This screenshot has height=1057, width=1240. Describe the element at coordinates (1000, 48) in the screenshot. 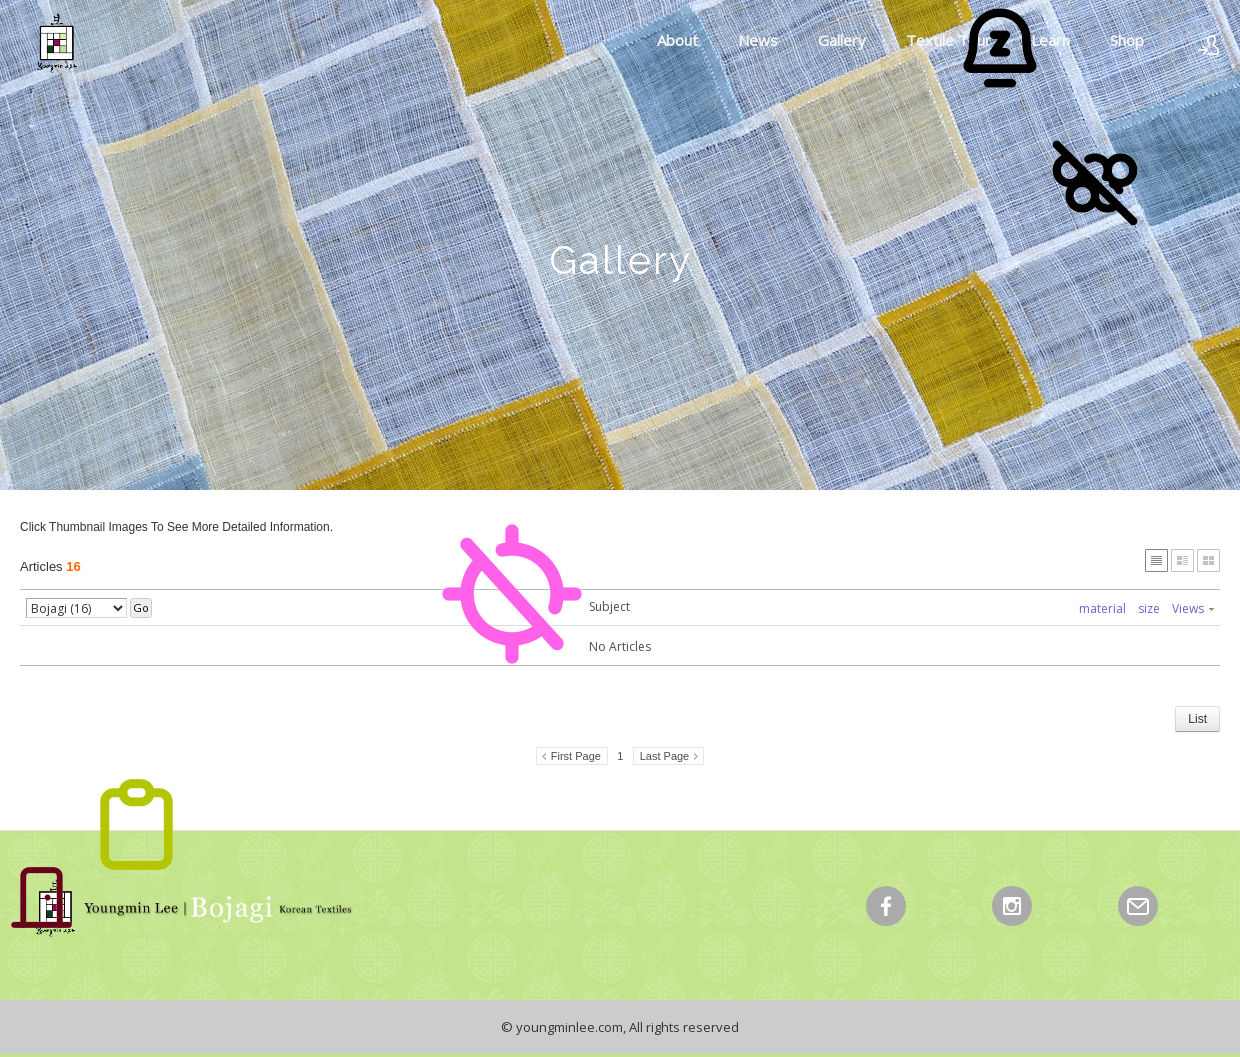

I see `snooze notifications` at that location.